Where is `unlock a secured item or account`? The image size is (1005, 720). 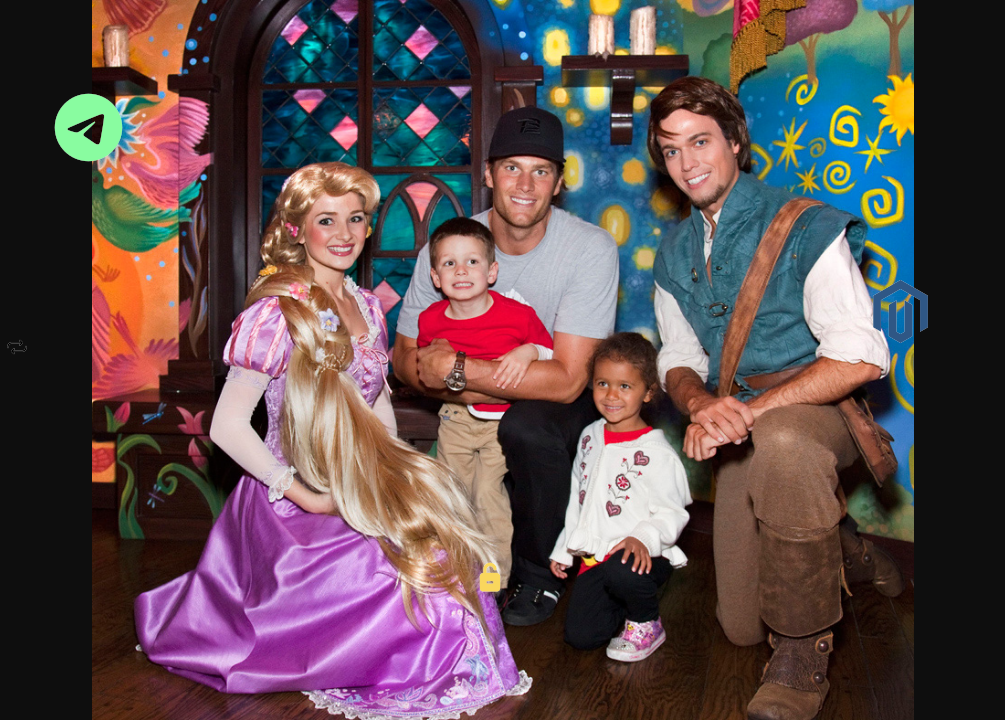 unlock a secured item or account is located at coordinates (490, 578).